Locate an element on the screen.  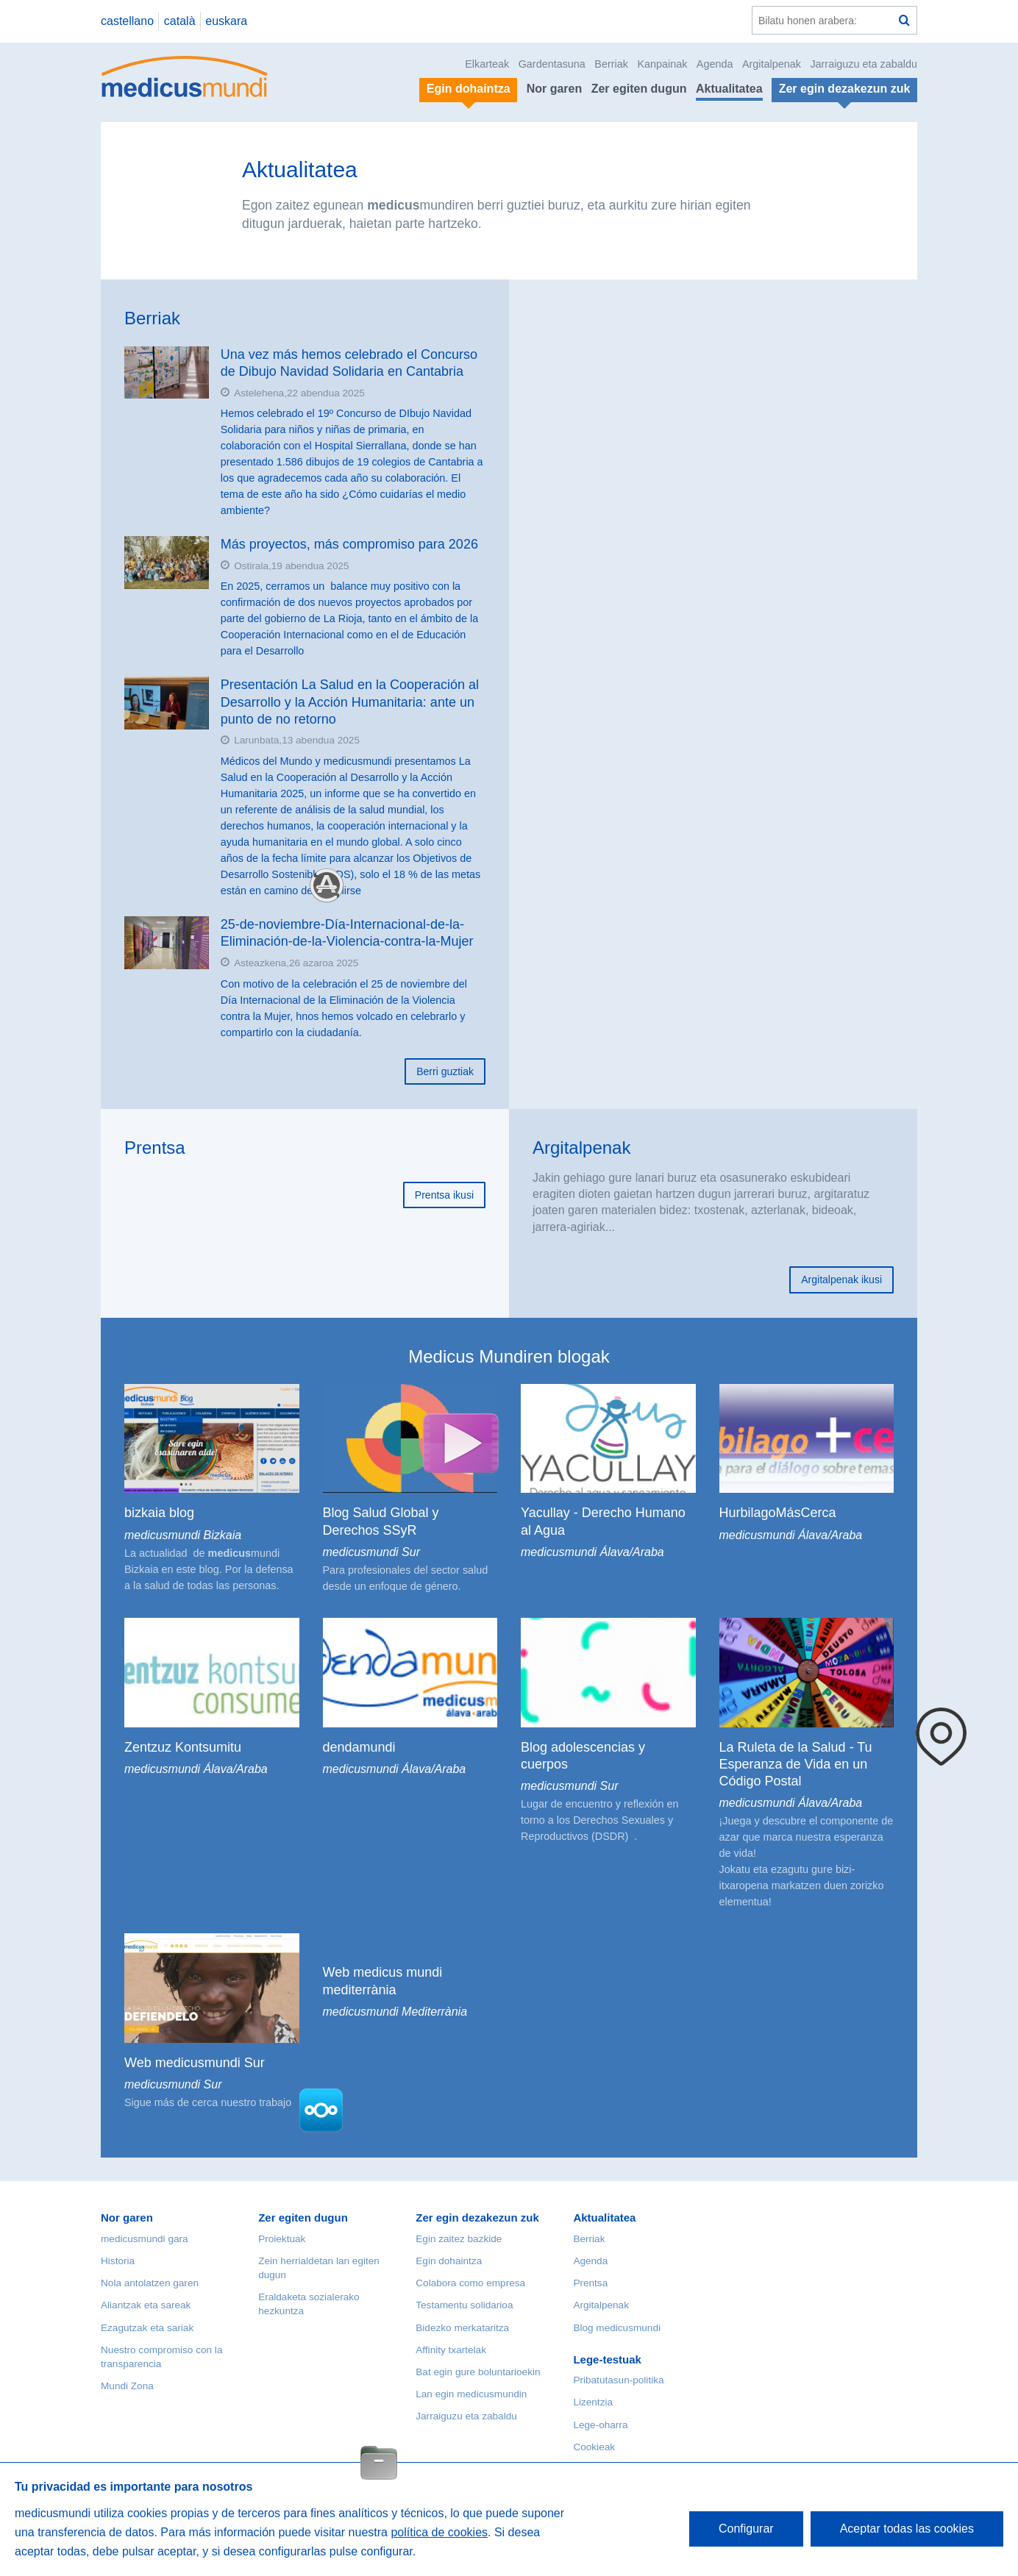
open the software update manager is located at coordinates (327, 885).